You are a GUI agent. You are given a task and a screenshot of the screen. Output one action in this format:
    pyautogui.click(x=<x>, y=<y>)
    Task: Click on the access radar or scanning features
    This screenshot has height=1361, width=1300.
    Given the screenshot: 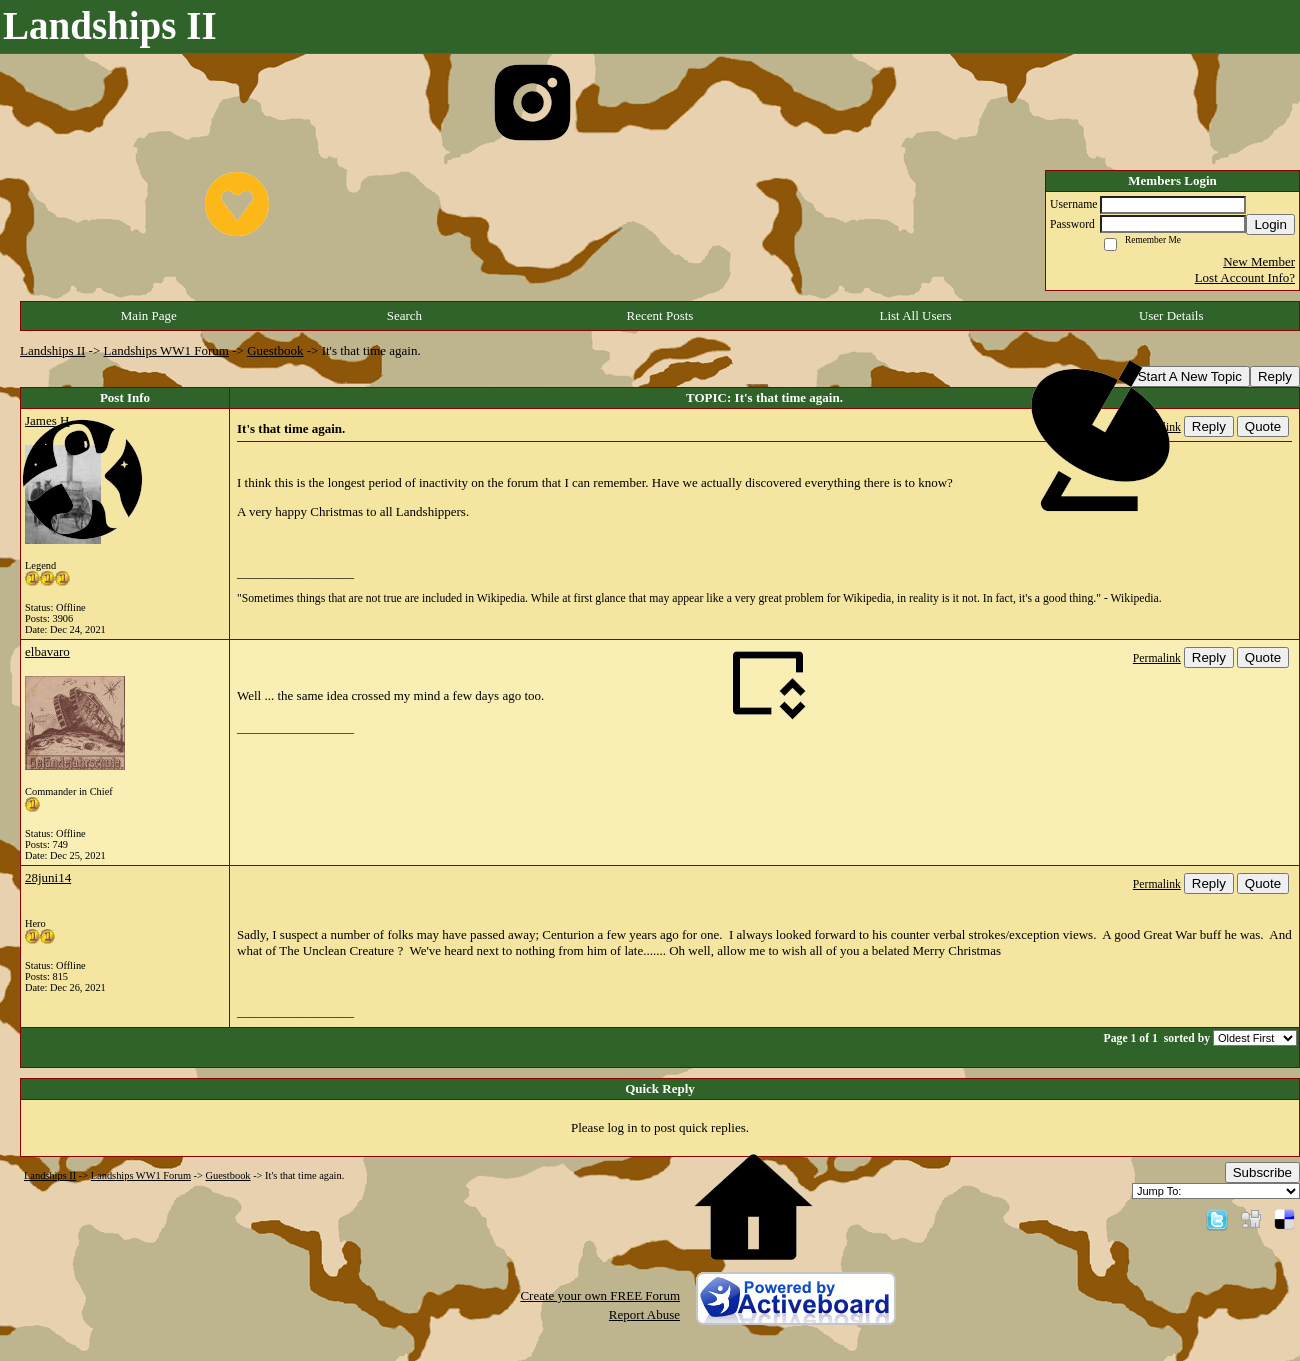 What is the action you would take?
    pyautogui.click(x=1100, y=436)
    